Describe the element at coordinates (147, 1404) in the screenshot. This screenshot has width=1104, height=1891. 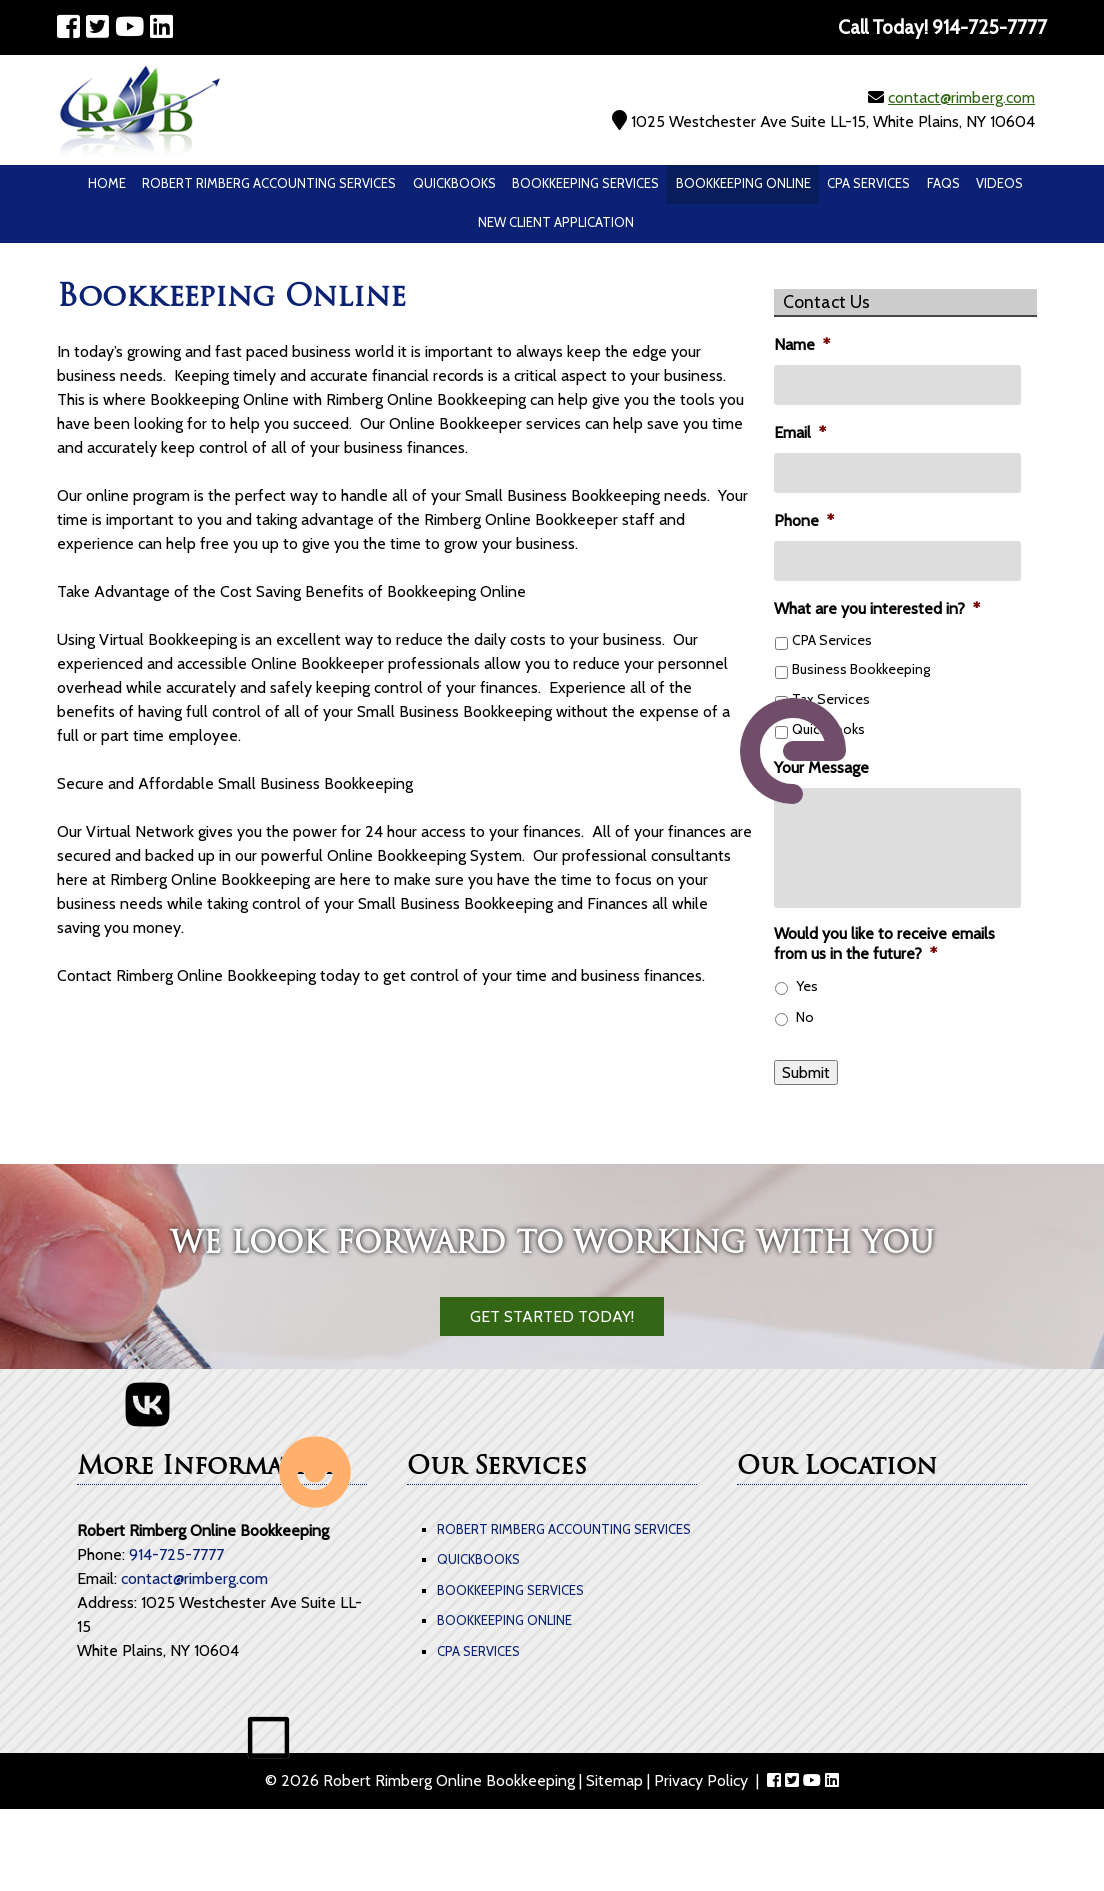
I see `open VK social network app` at that location.